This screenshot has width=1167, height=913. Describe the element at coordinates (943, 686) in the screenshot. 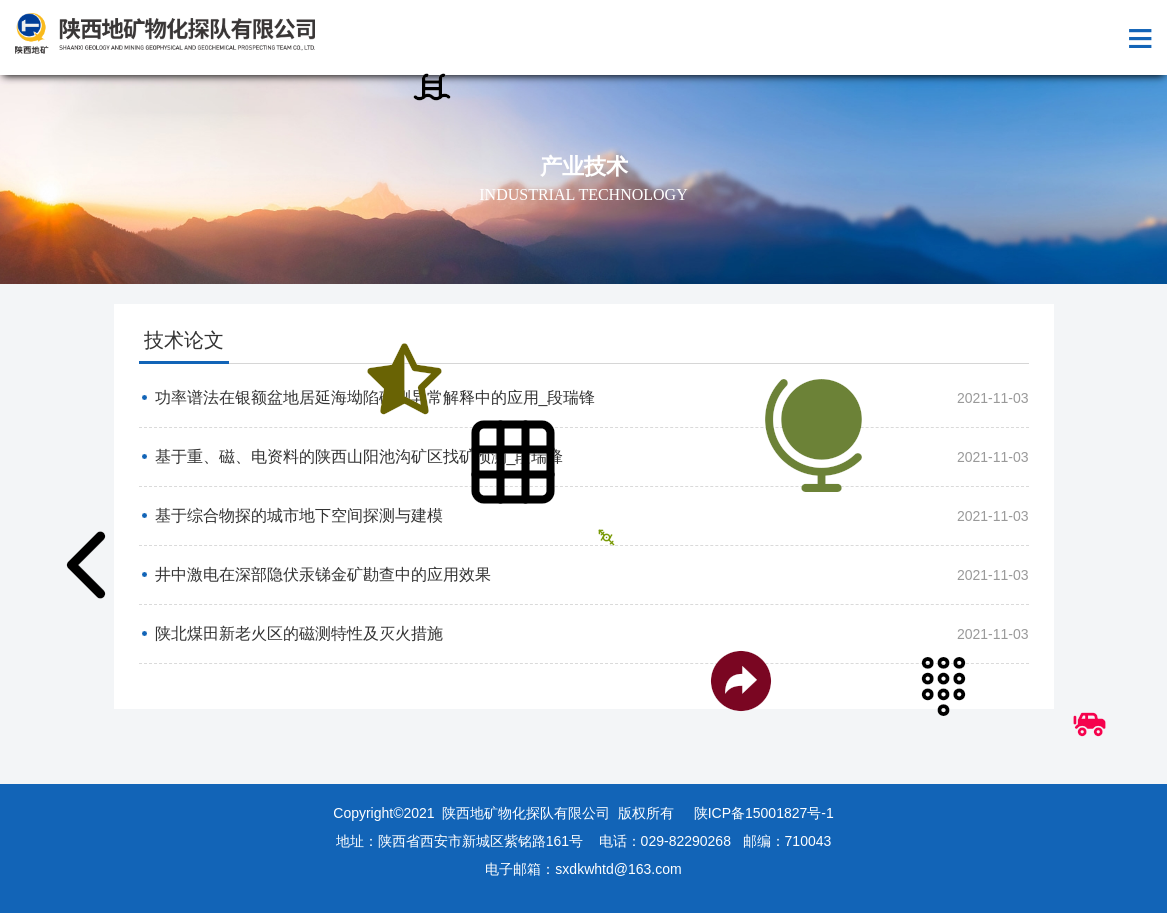

I see `open the phone dialer` at that location.